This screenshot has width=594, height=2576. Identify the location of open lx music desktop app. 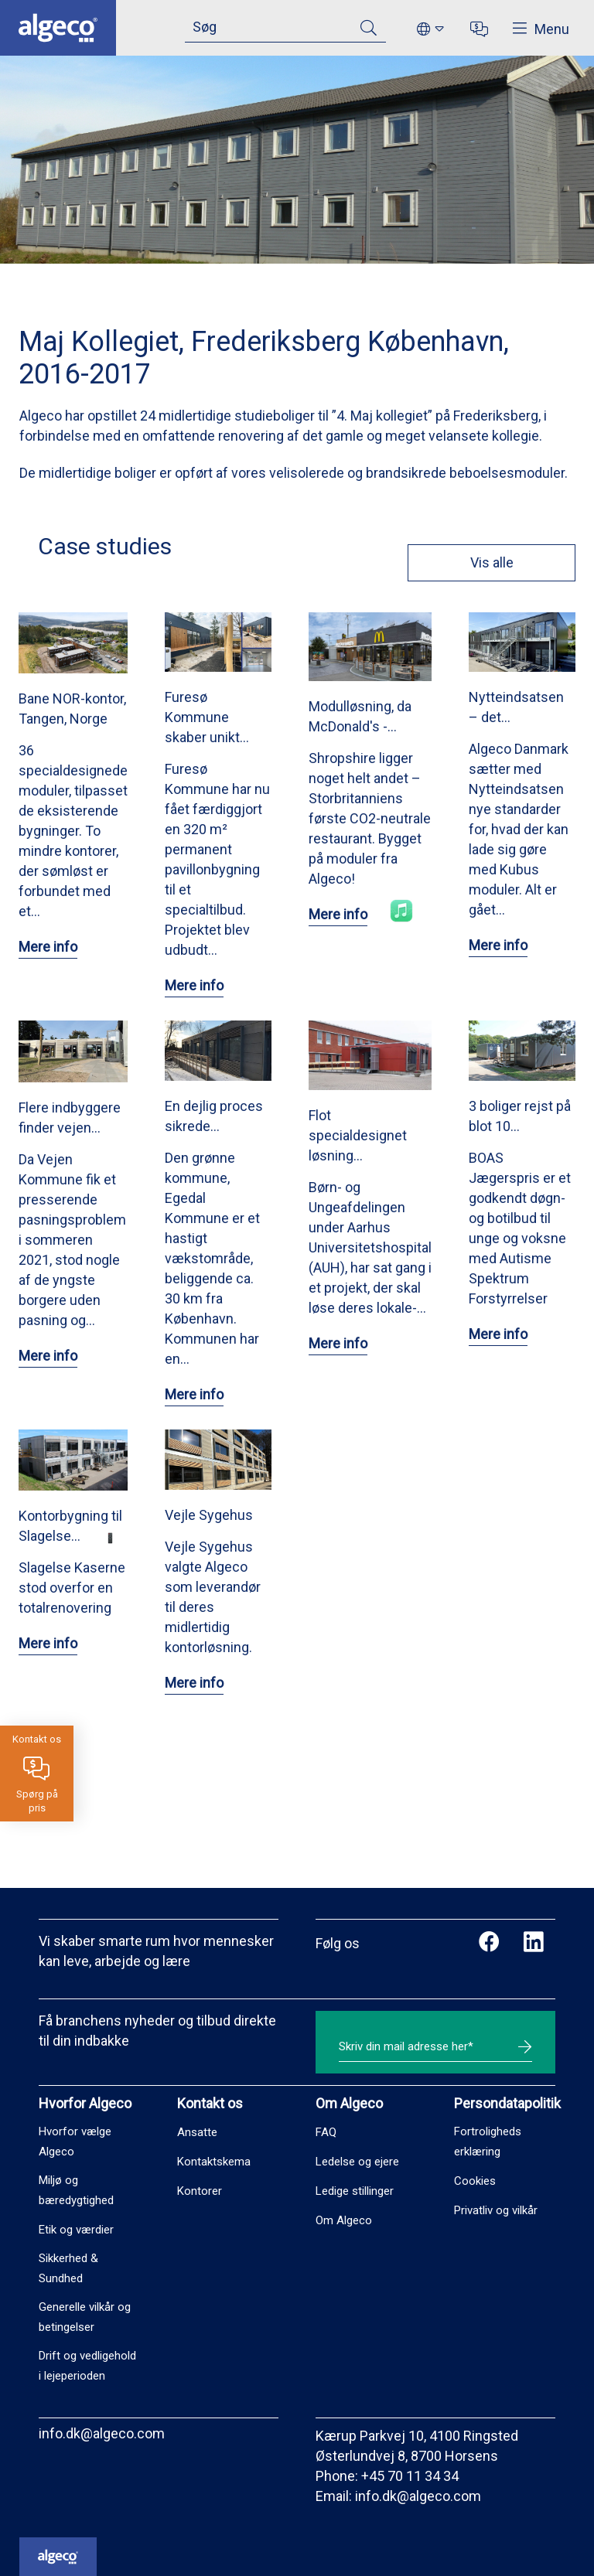
(401, 911).